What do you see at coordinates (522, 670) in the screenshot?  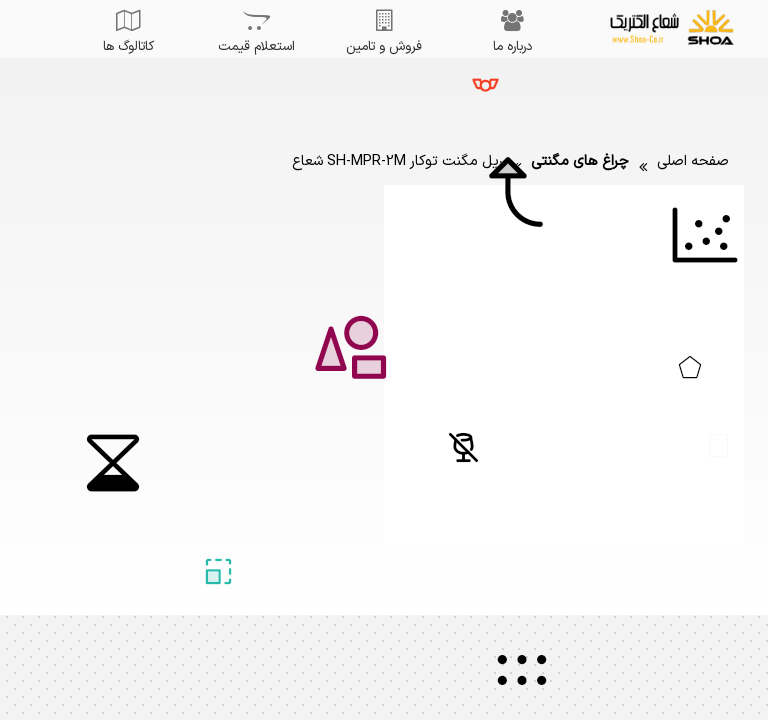 I see `drag to reorder or rearrange items` at bounding box center [522, 670].